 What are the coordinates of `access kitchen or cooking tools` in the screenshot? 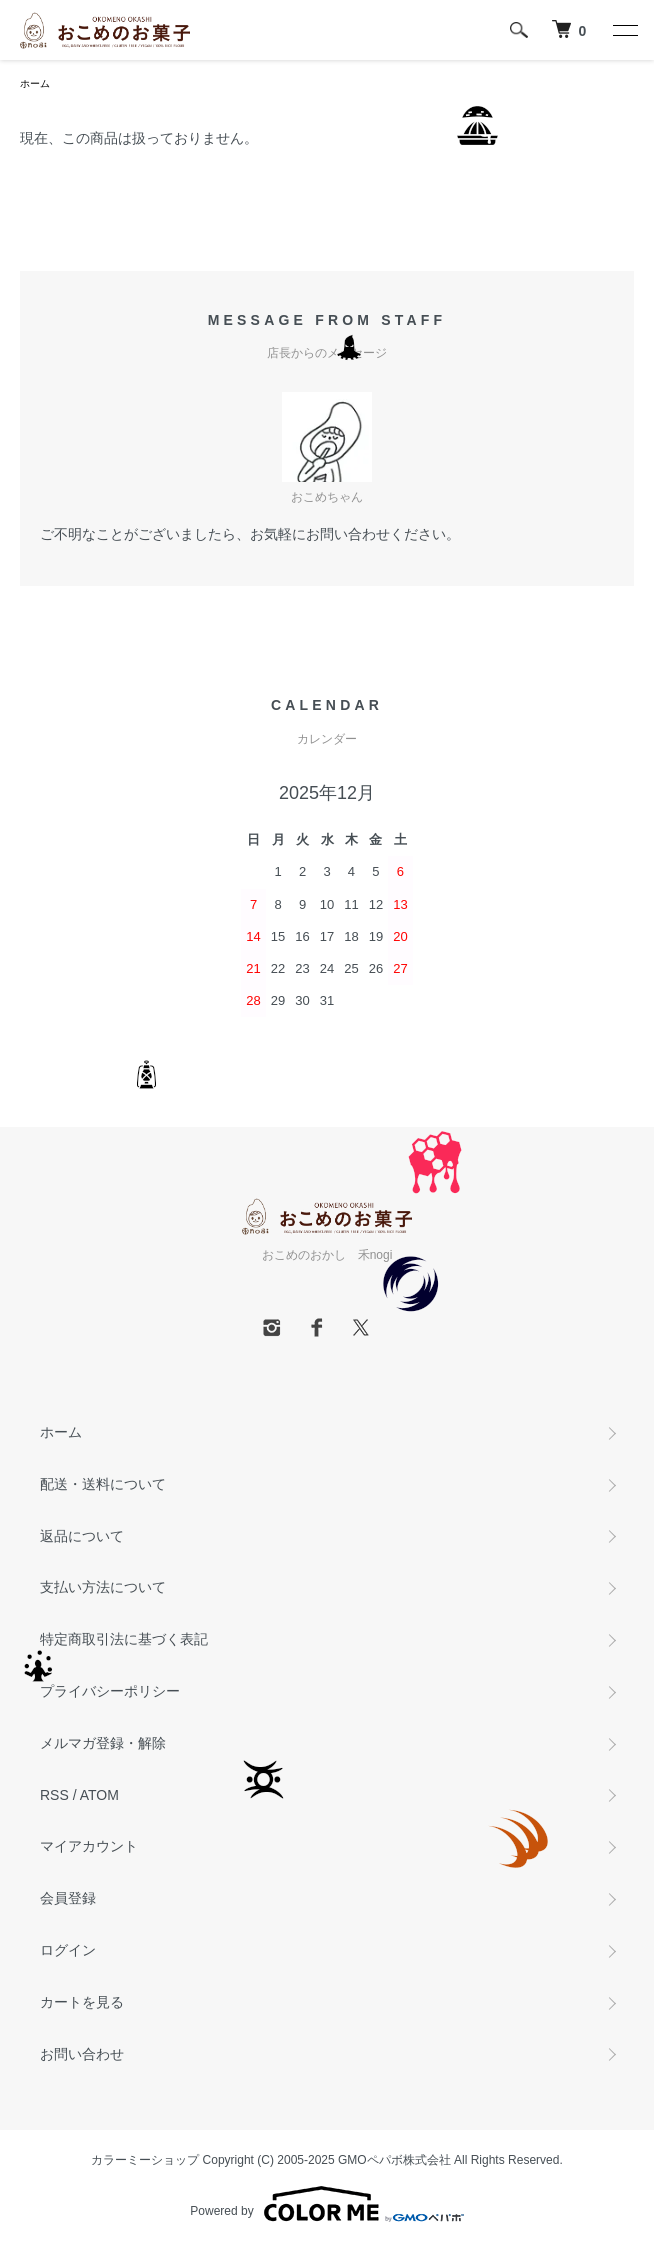 It's located at (477, 125).